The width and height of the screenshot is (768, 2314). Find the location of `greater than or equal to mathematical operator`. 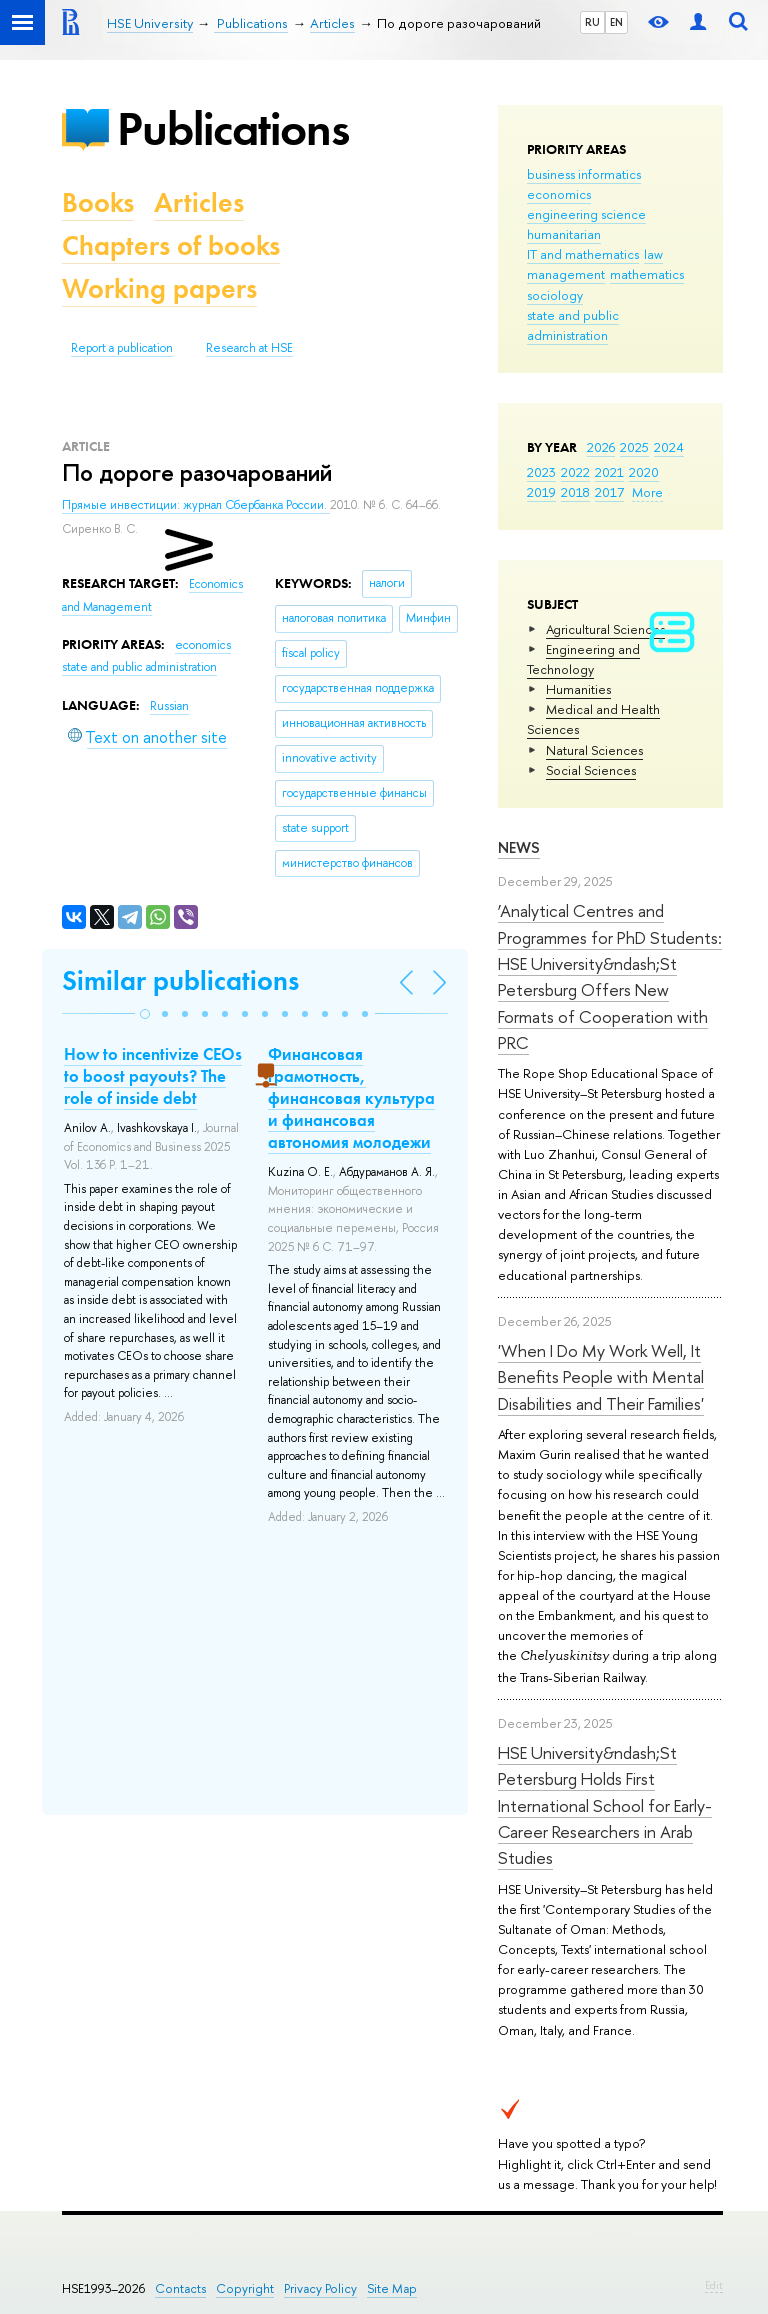

greater than or equal to mathematical operator is located at coordinates (189, 550).